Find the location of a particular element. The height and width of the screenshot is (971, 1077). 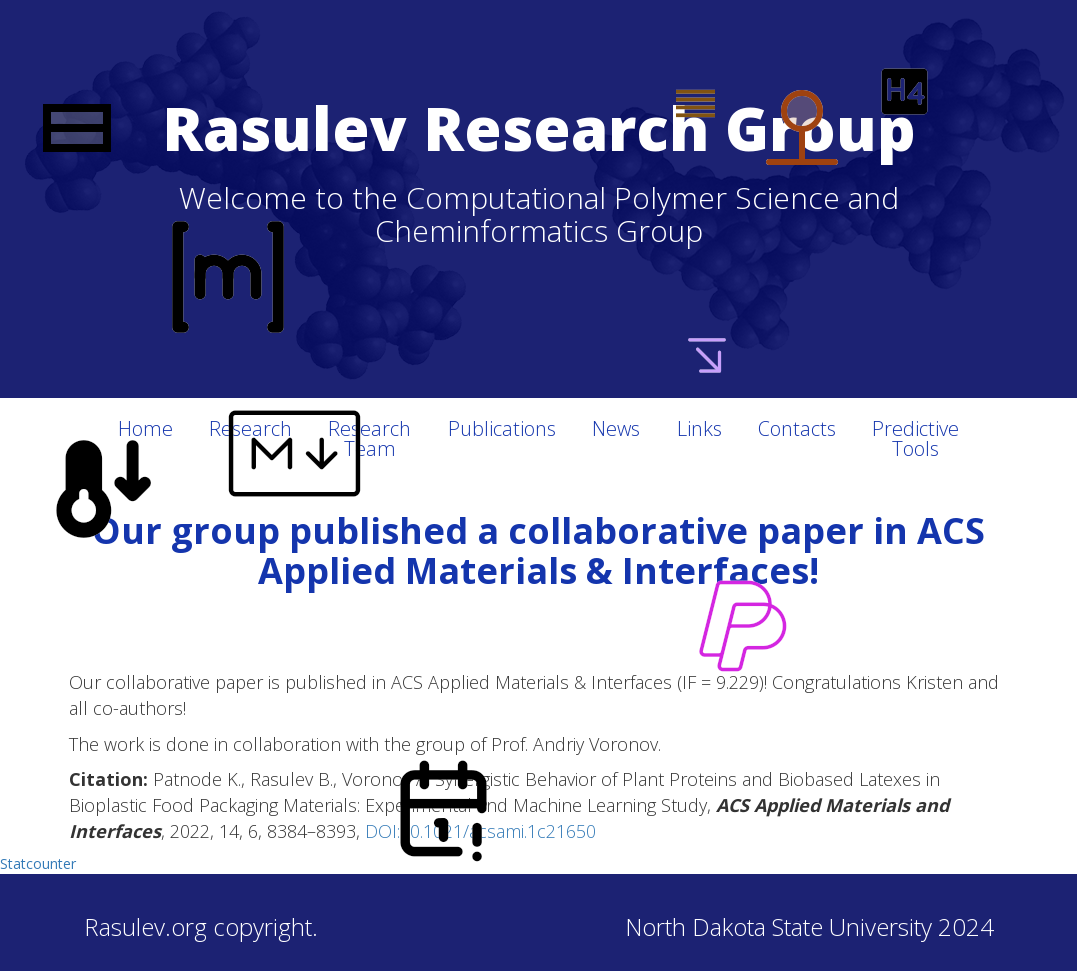

mark a location on the map is located at coordinates (802, 129).